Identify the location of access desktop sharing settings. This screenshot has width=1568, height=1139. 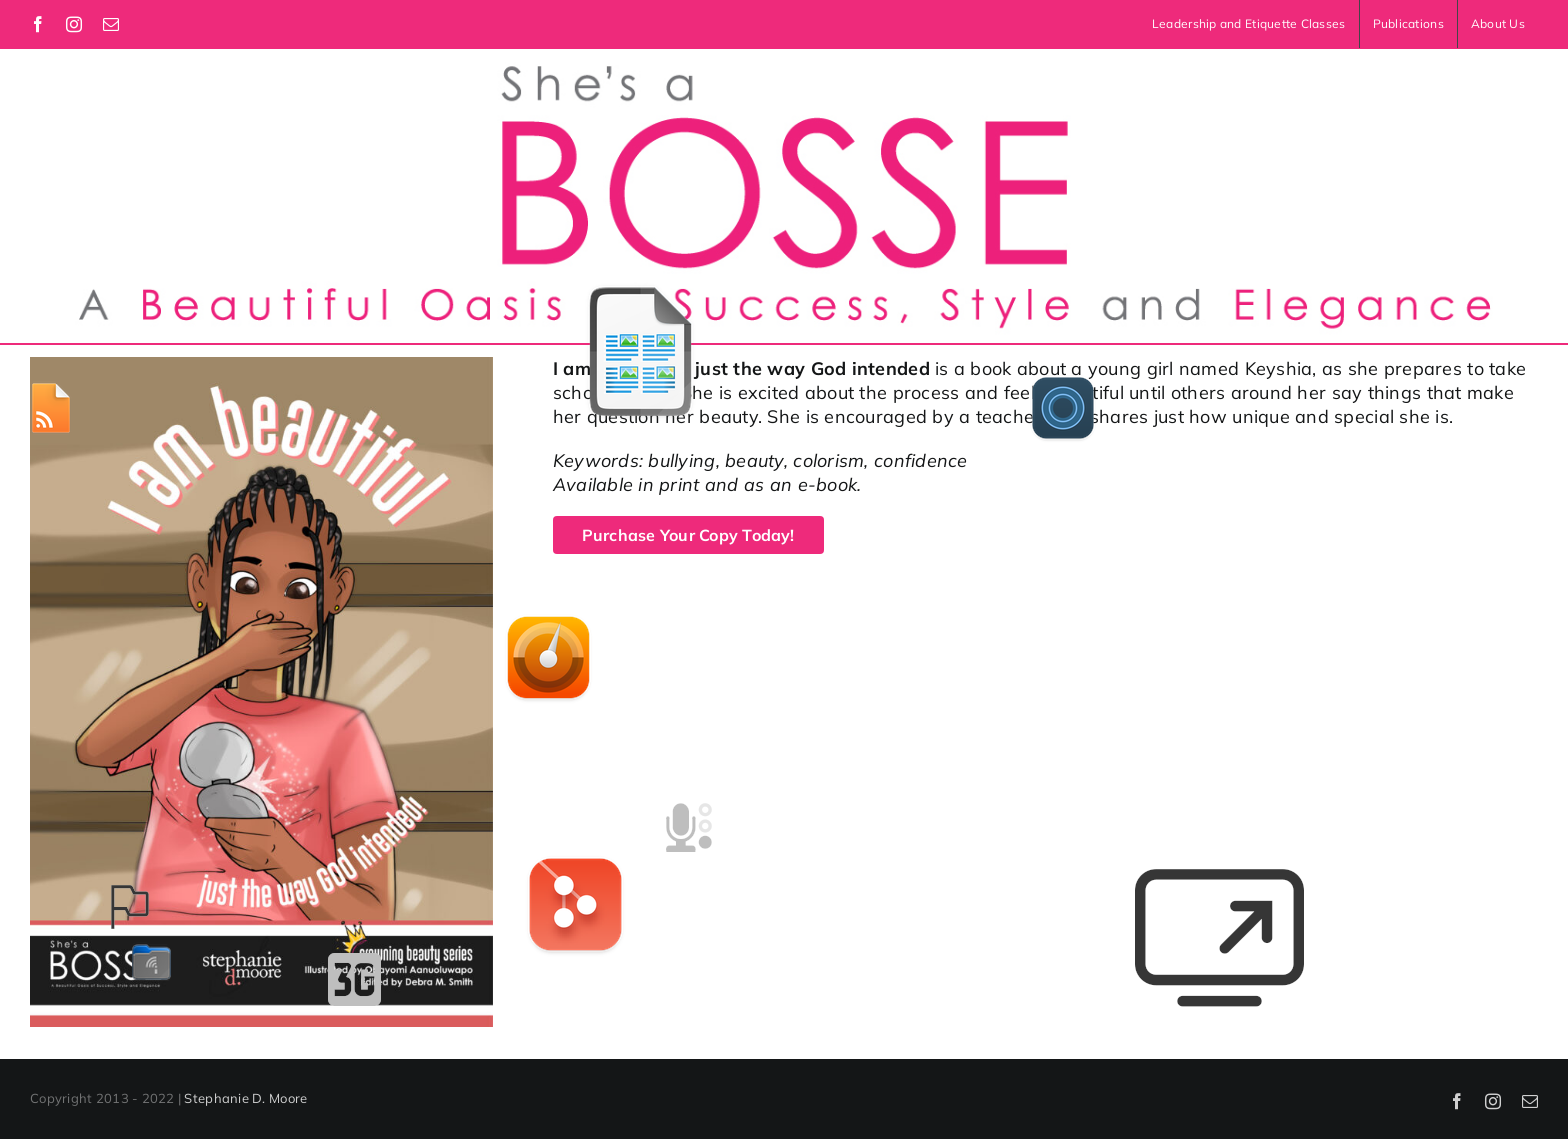
(1219, 932).